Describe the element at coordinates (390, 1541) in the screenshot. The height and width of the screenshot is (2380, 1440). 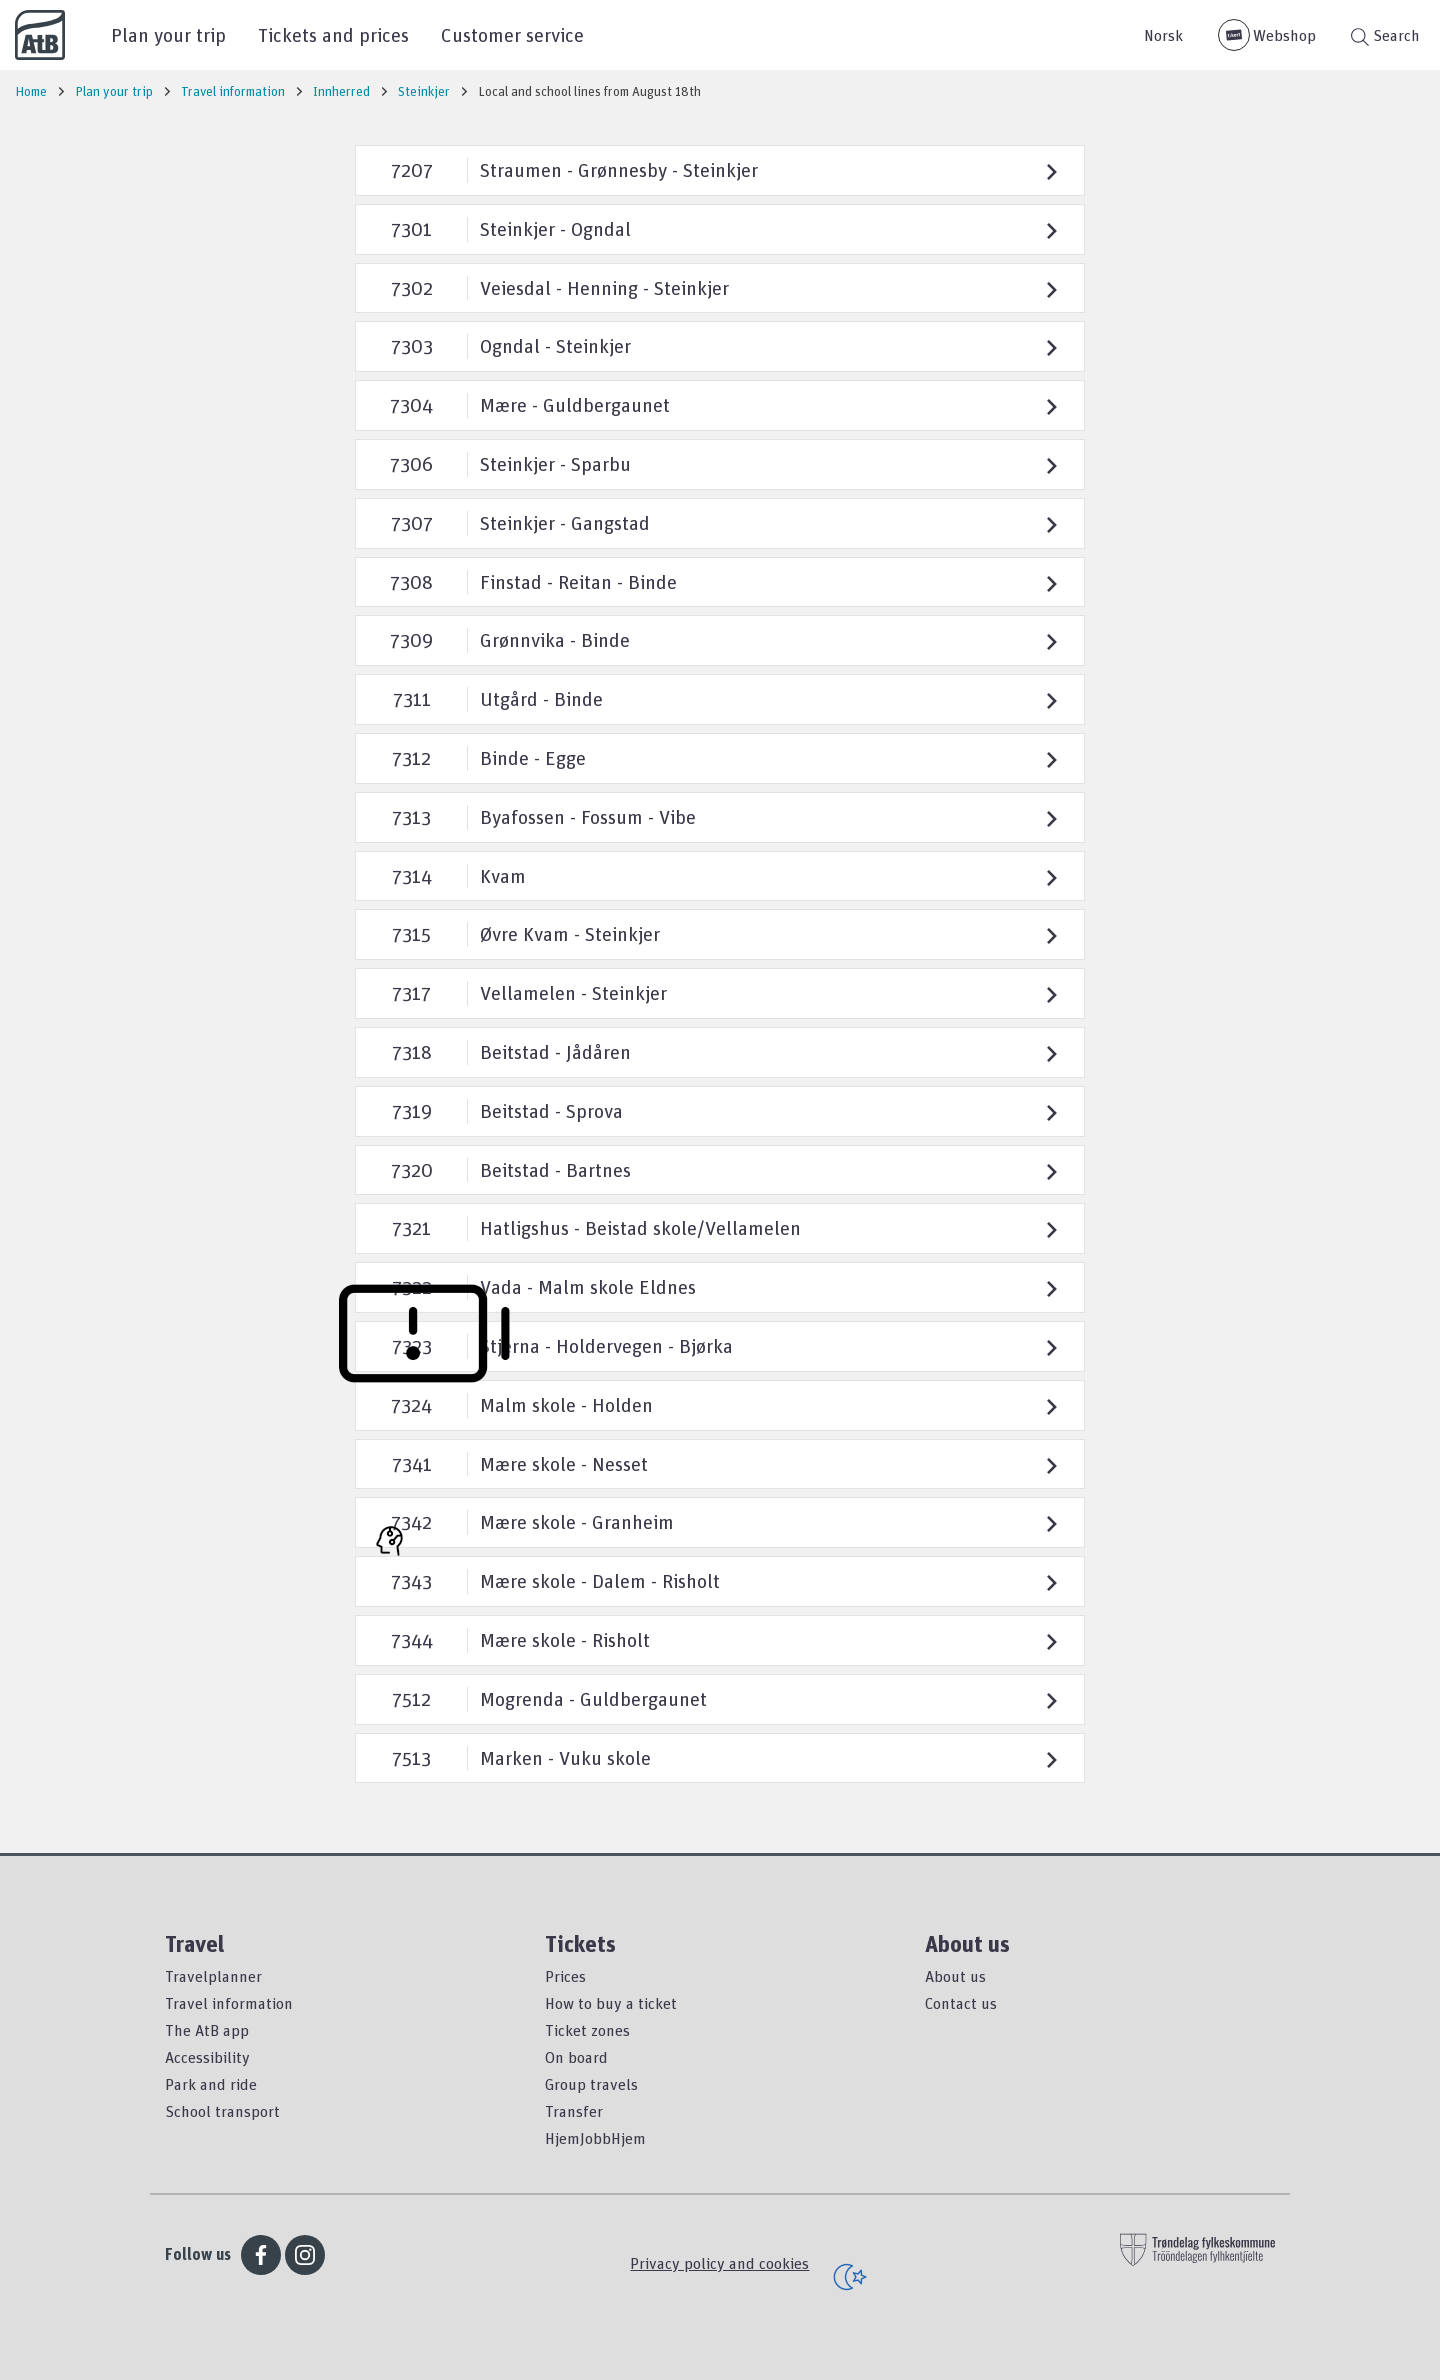
I see `access AI or machine learning features` at that location.